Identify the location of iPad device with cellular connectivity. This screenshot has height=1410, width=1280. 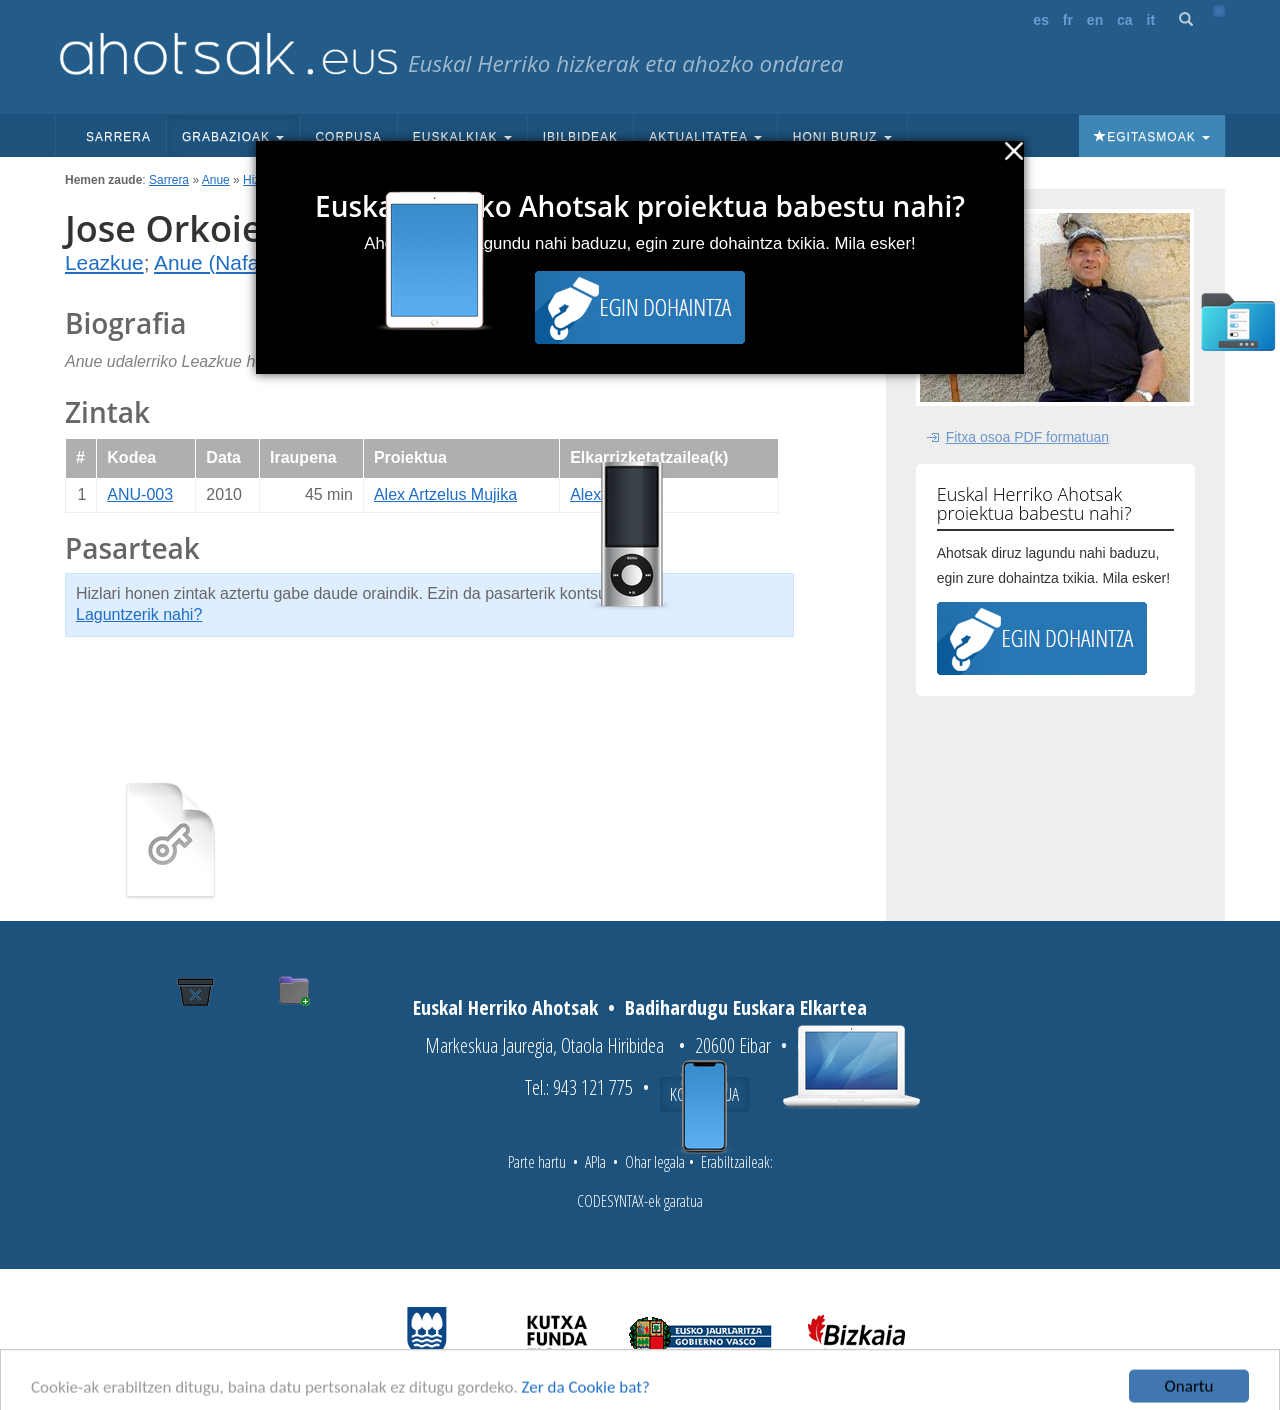
(434, 259).